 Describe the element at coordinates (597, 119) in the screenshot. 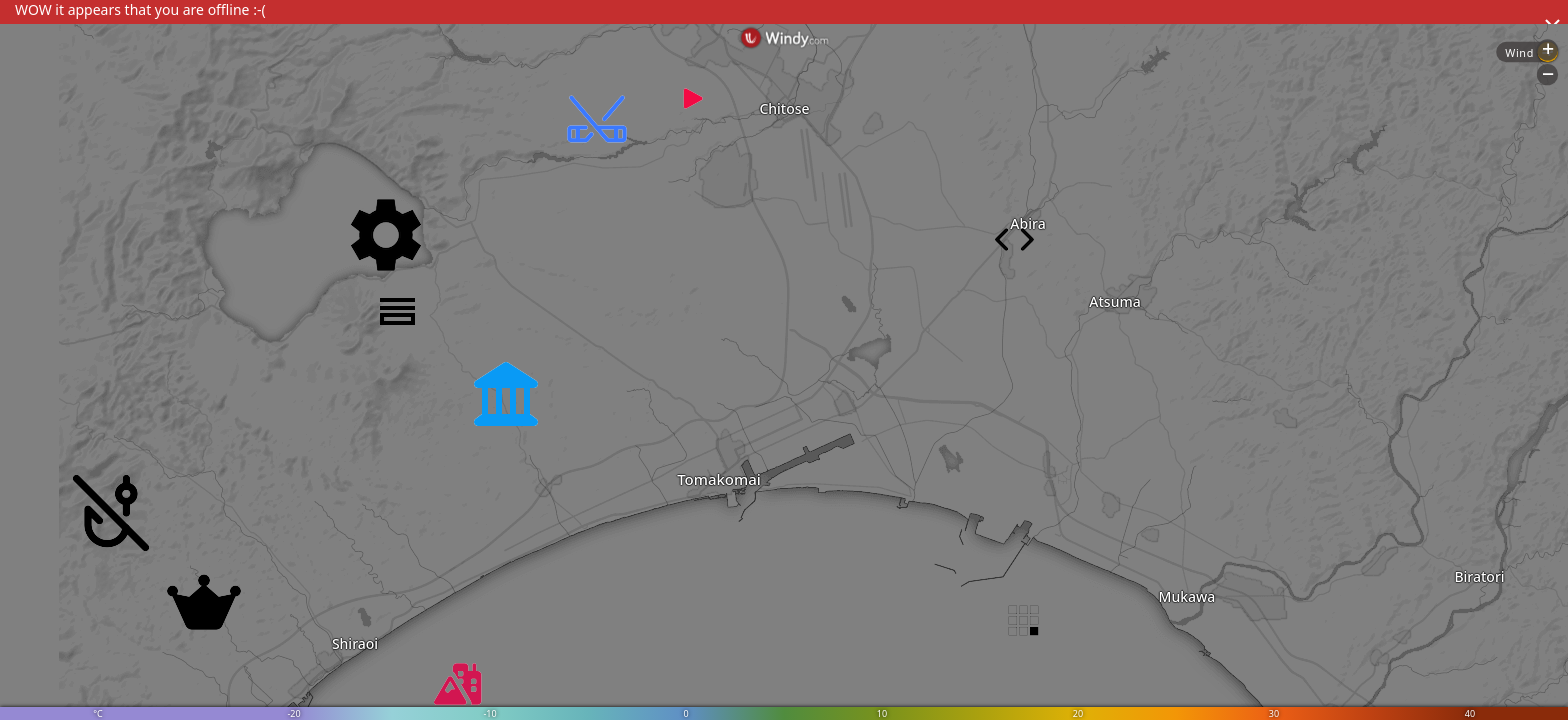

I see `view hockey sports content` at that location.